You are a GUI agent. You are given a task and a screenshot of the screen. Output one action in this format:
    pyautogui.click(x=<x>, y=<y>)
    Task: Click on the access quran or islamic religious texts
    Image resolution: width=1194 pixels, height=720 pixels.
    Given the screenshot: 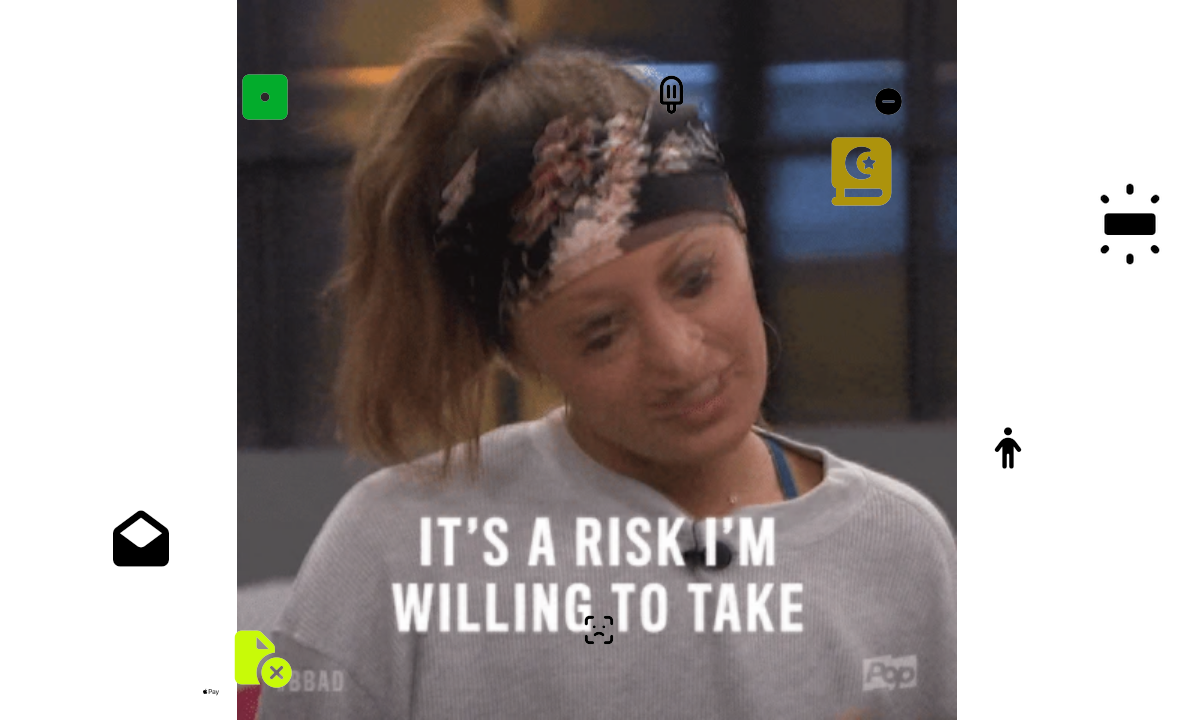 What is the action you would take?
    pyautogui.click(x=861, y=171)
    